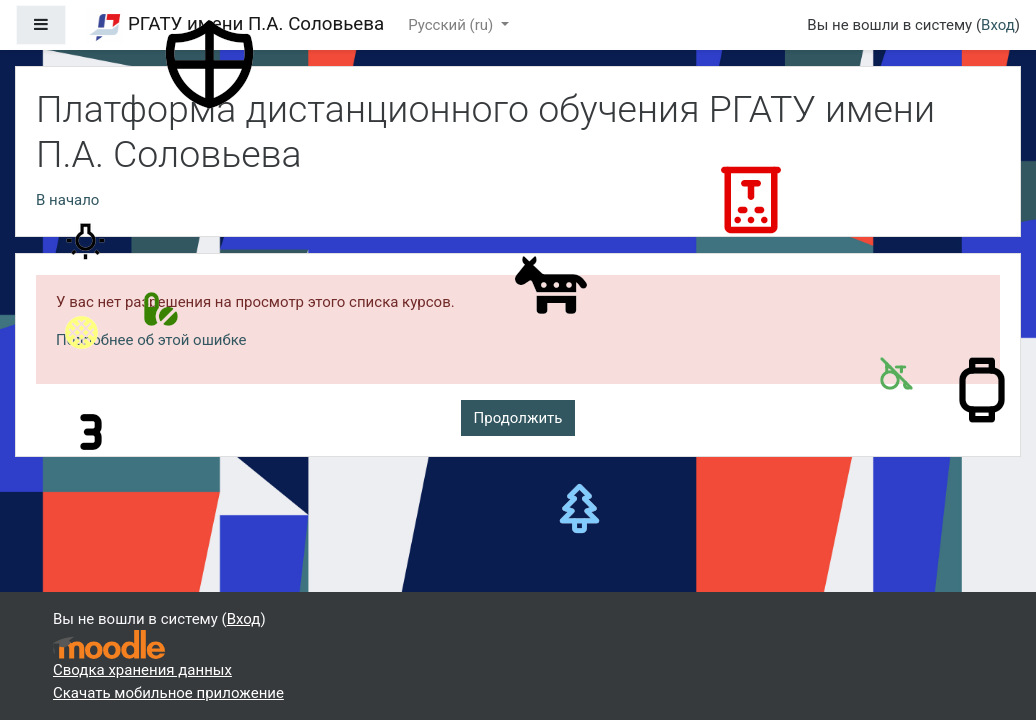 Image resolution: width=1036 pixels, height=720 pixels. I want to click on view medication reminders, so click(161, 309).